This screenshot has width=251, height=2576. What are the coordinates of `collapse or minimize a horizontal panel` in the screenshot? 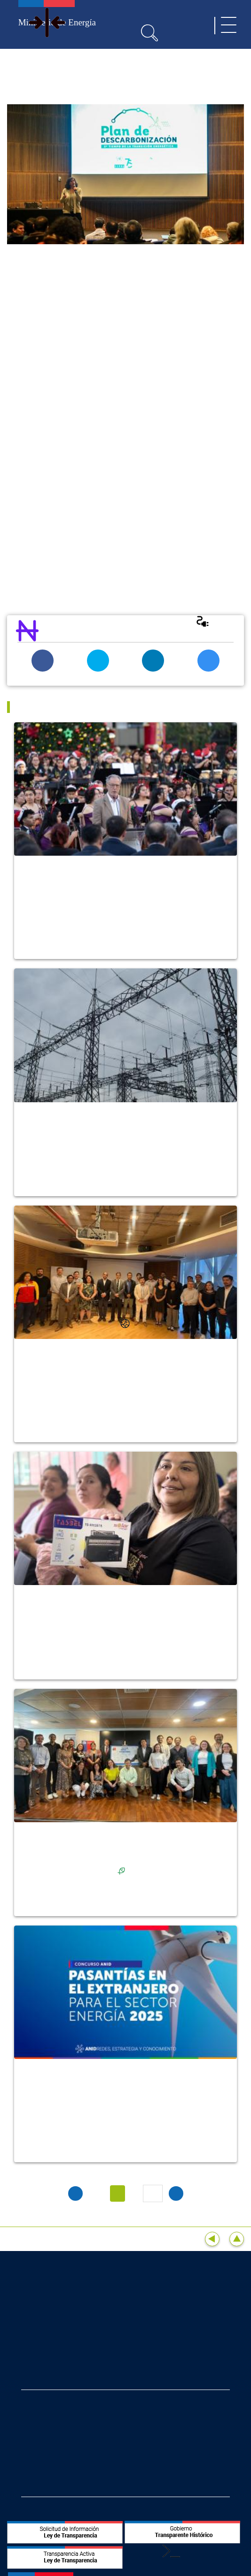 It's located at (47, 23).